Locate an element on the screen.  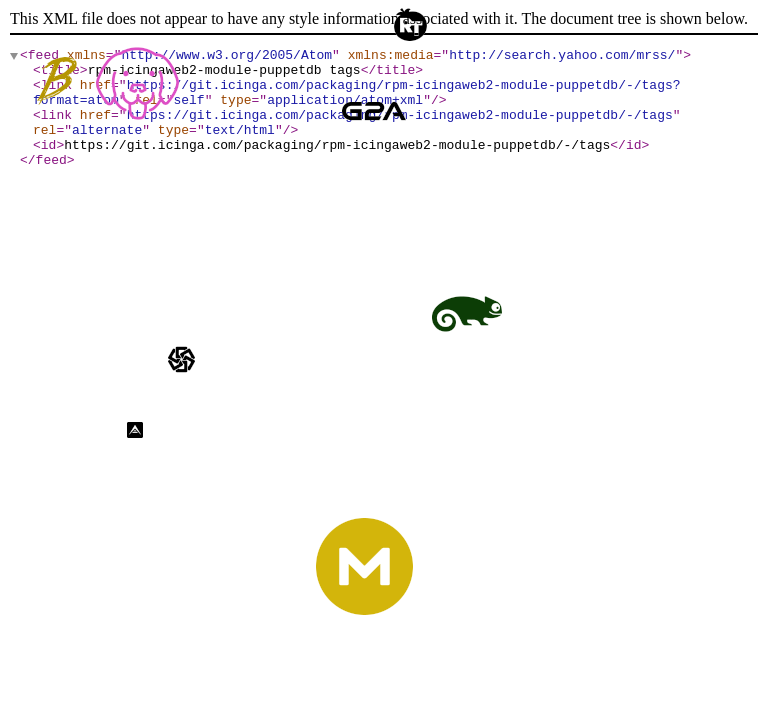
babel javascript compiler logo is located at coordinates (57, 81).